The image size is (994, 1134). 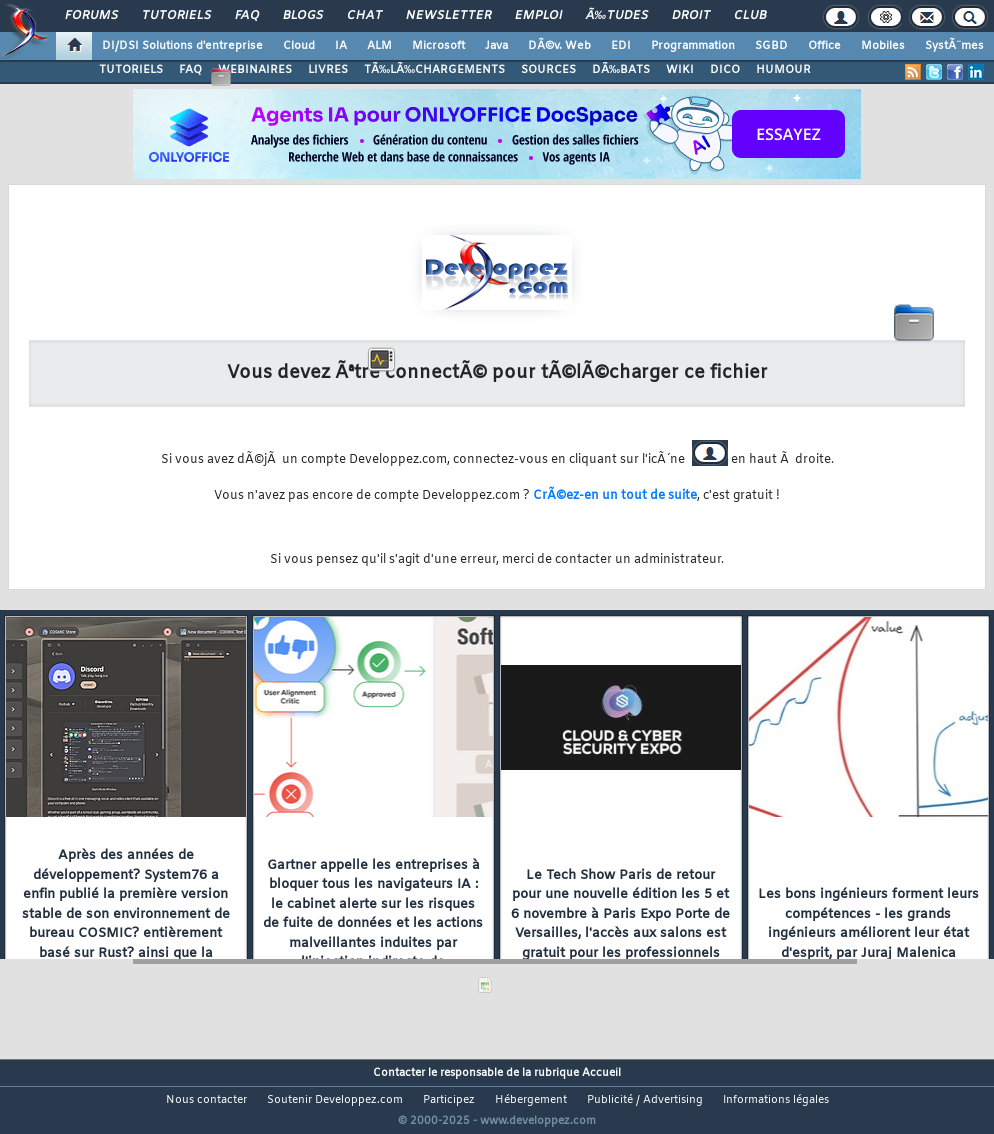 What do you see at coordinates (381, 359) in the screenshot?
I see `open system monitor application` at bounding box center [381, 359].